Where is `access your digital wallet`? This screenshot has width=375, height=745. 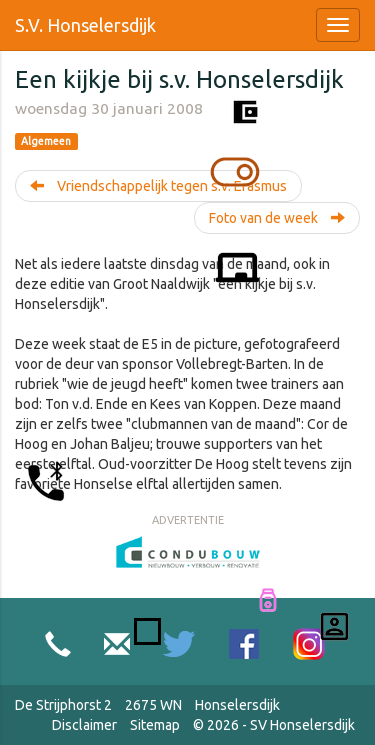
access your digital wallet is located at coordinates (245, 112).